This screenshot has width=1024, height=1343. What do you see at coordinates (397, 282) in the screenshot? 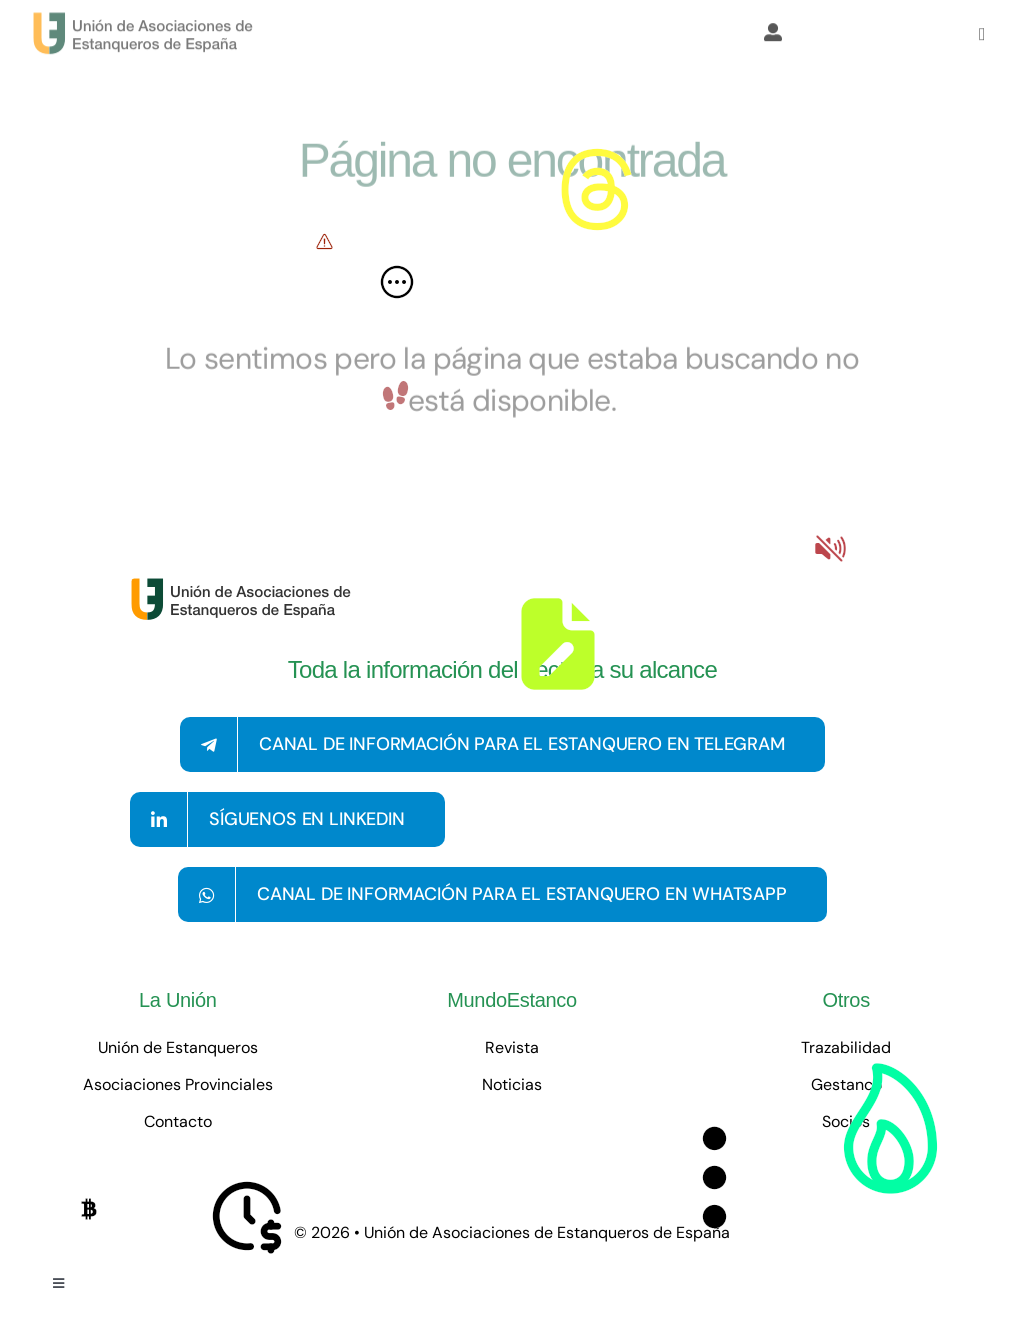
I see `access more options or actions` at bounding box center [397, 282].